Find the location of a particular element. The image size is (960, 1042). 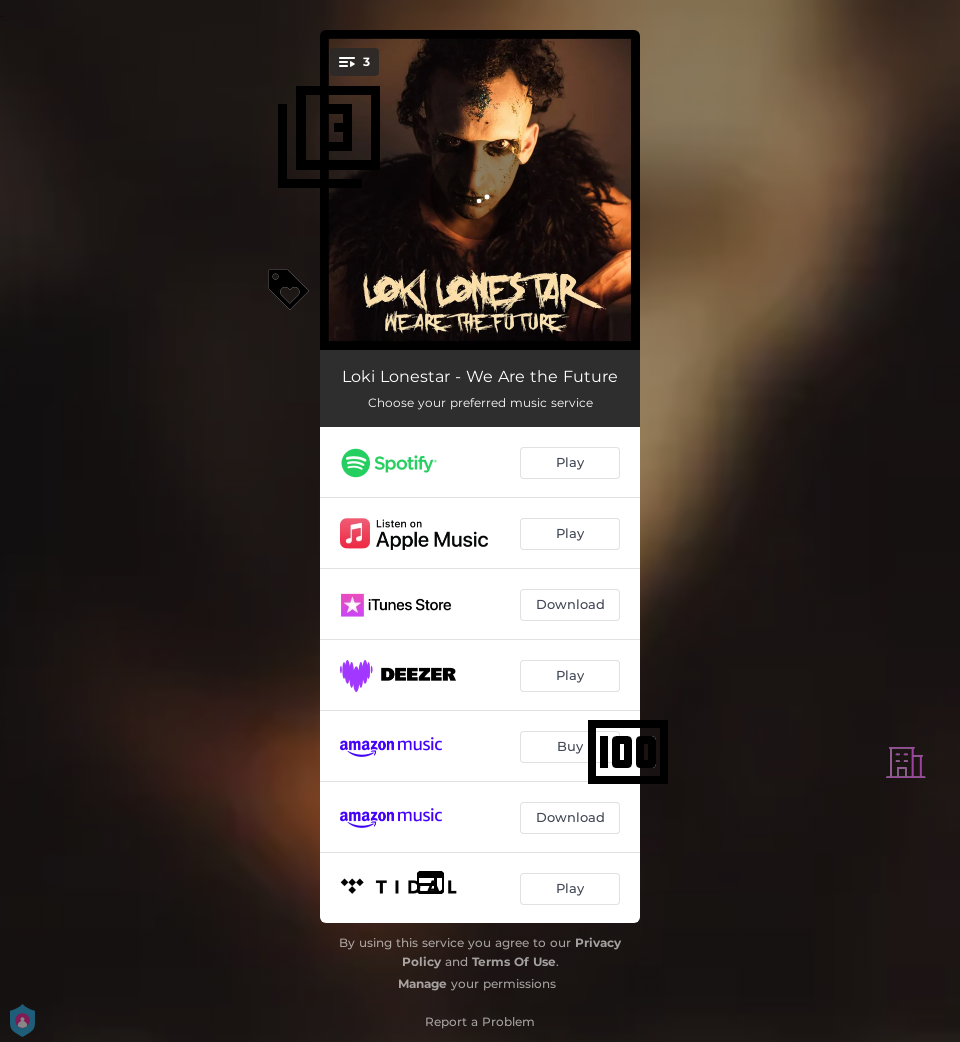

open web browser is located at coordinates (430, 882).